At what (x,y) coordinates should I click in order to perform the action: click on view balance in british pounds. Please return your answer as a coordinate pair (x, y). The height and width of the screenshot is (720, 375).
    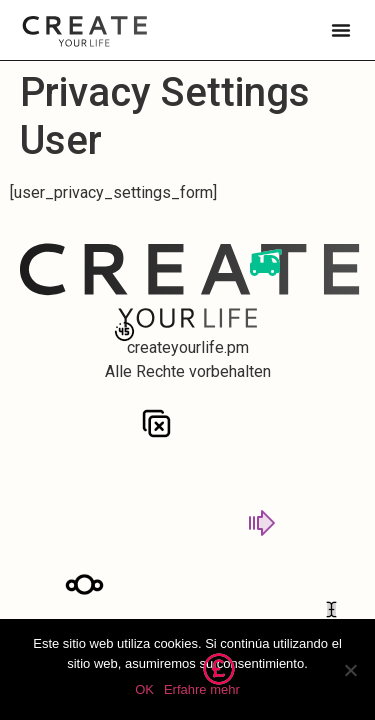
    Looking at the image, I should click on (219, 669).